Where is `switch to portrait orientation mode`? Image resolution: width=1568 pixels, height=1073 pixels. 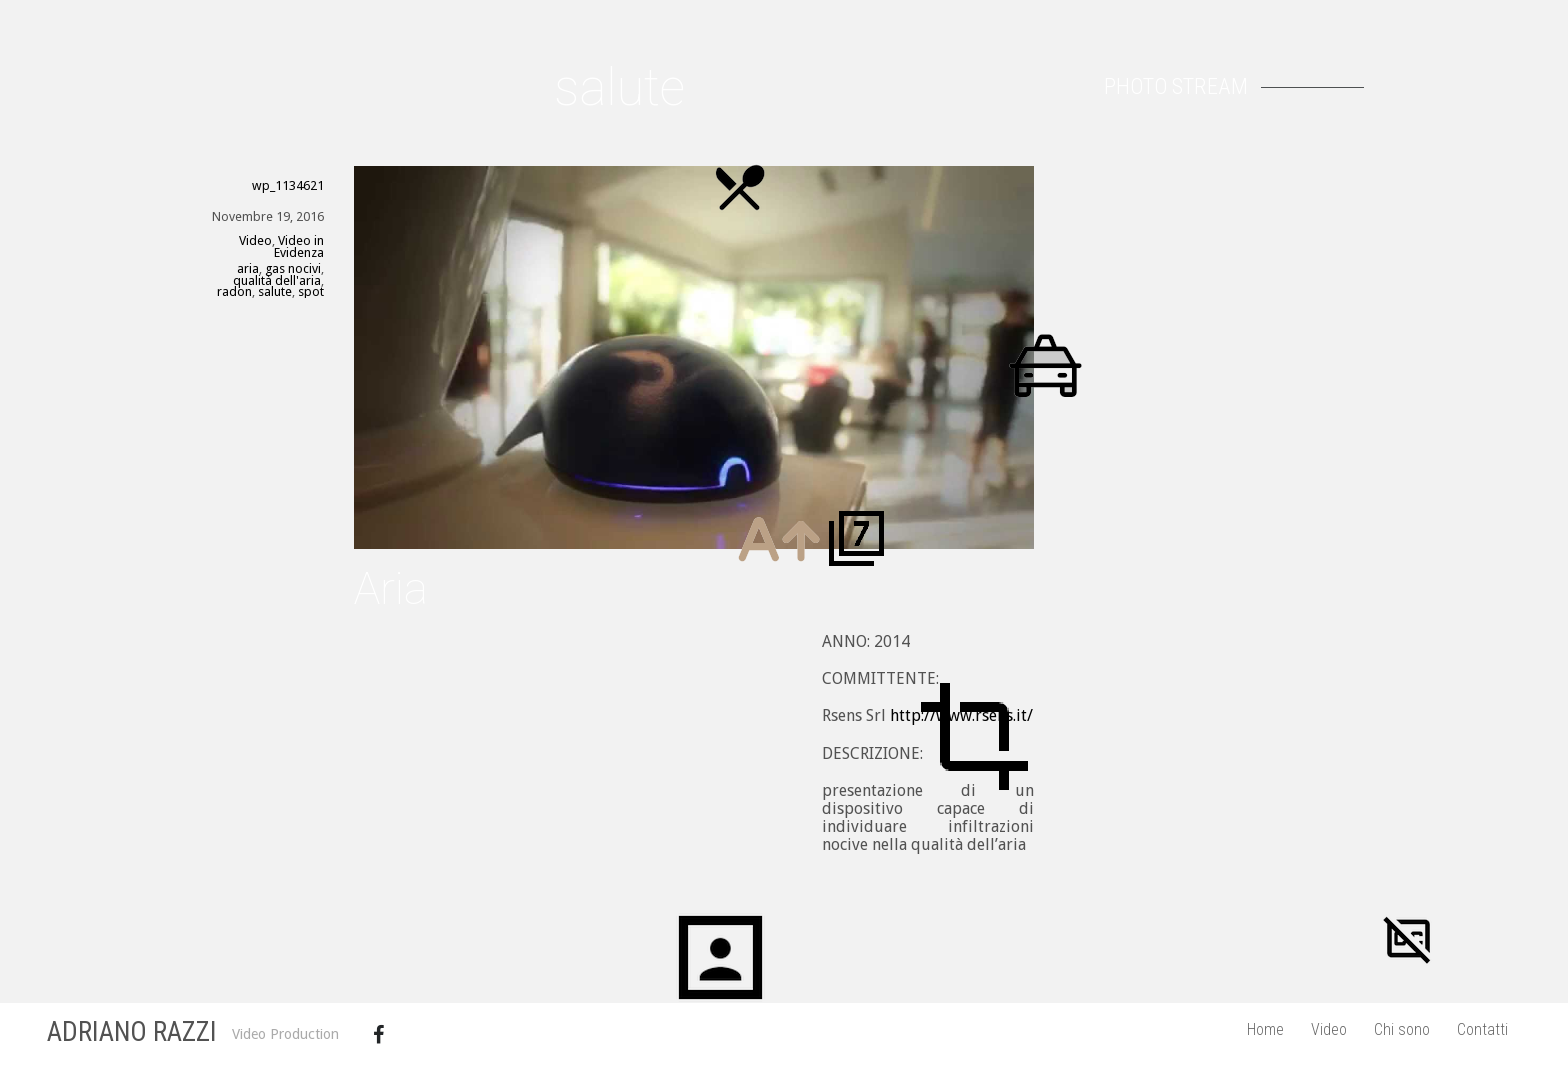 switch to portrait orientation mode is located at coordinates (720, 957).